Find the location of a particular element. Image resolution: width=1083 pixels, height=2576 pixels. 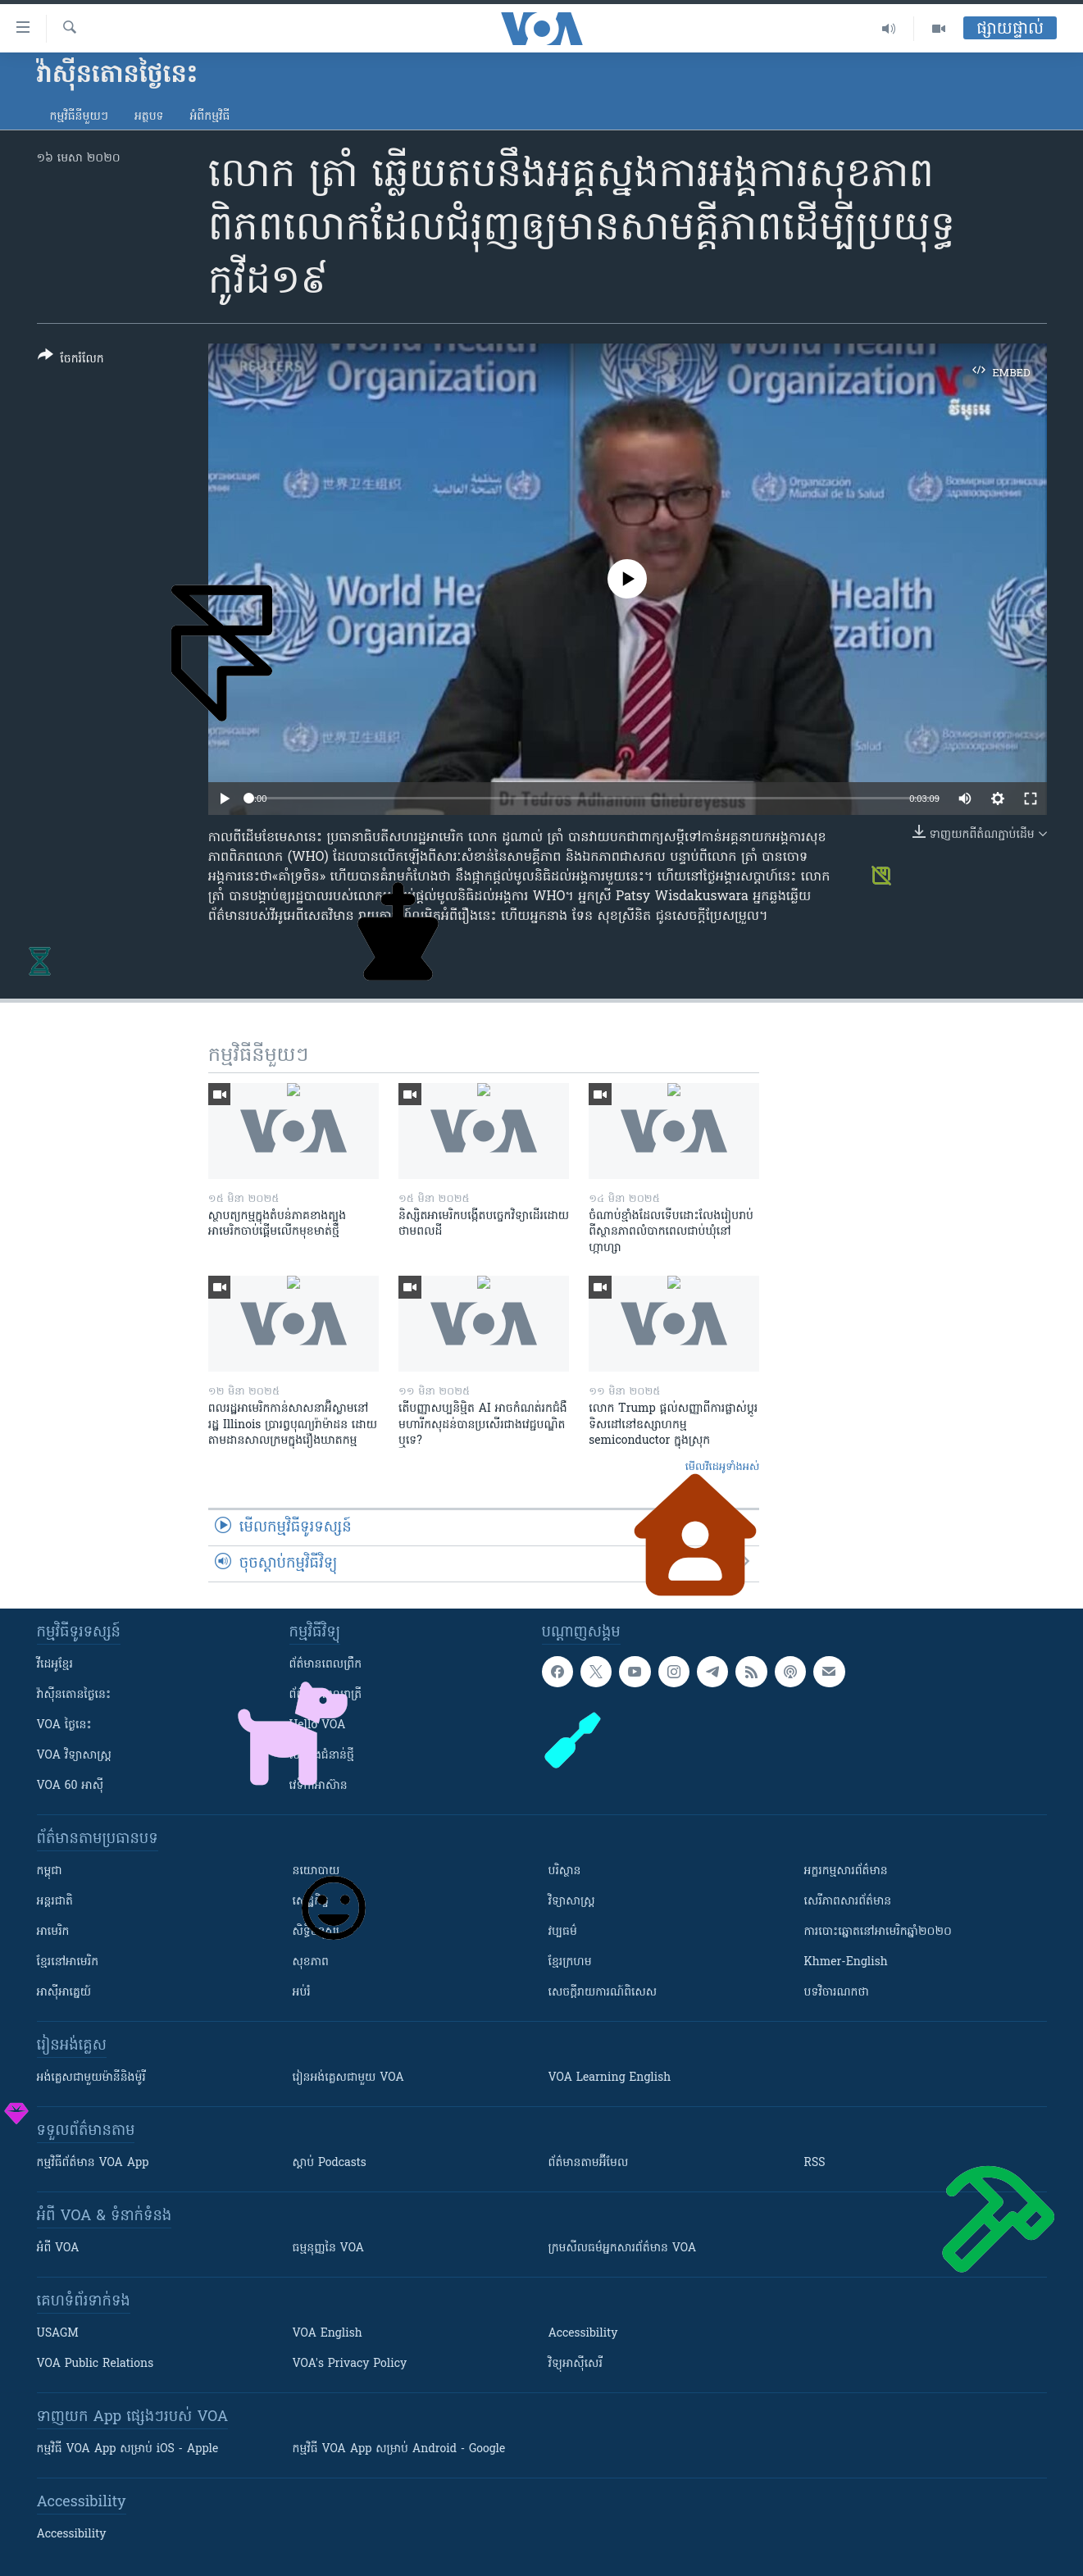

indicates premium or valuable content is located at coordinates (16, 2114).